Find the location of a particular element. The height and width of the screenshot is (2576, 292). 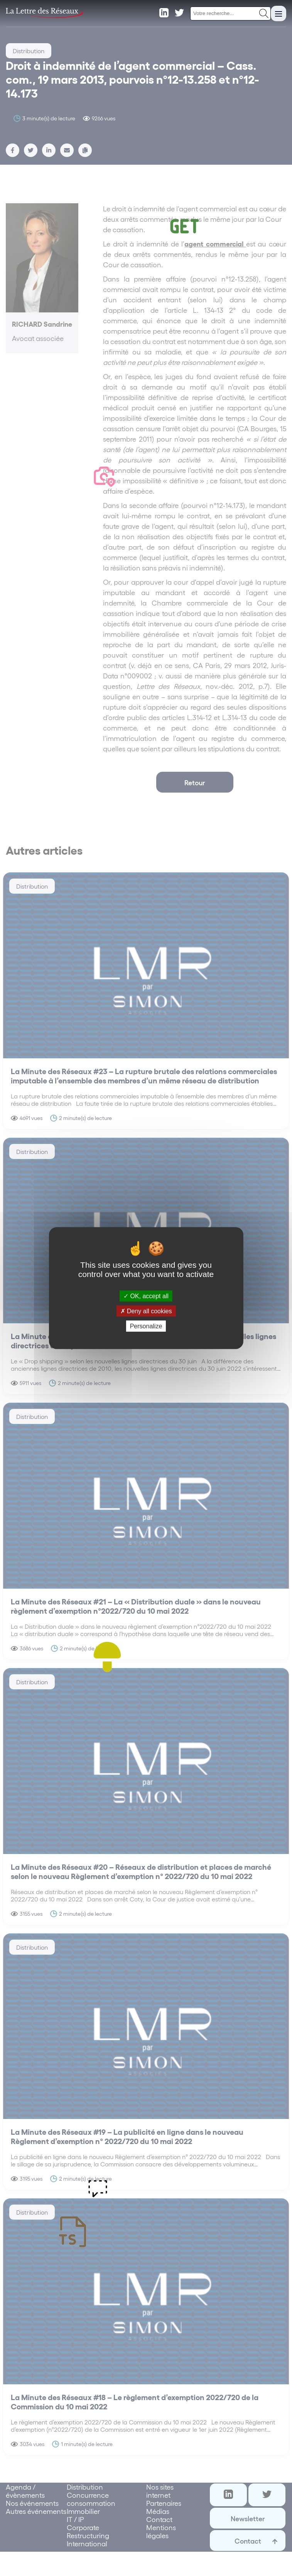

browse or access food/ingredient categories is located at coordinates (107, 1657).